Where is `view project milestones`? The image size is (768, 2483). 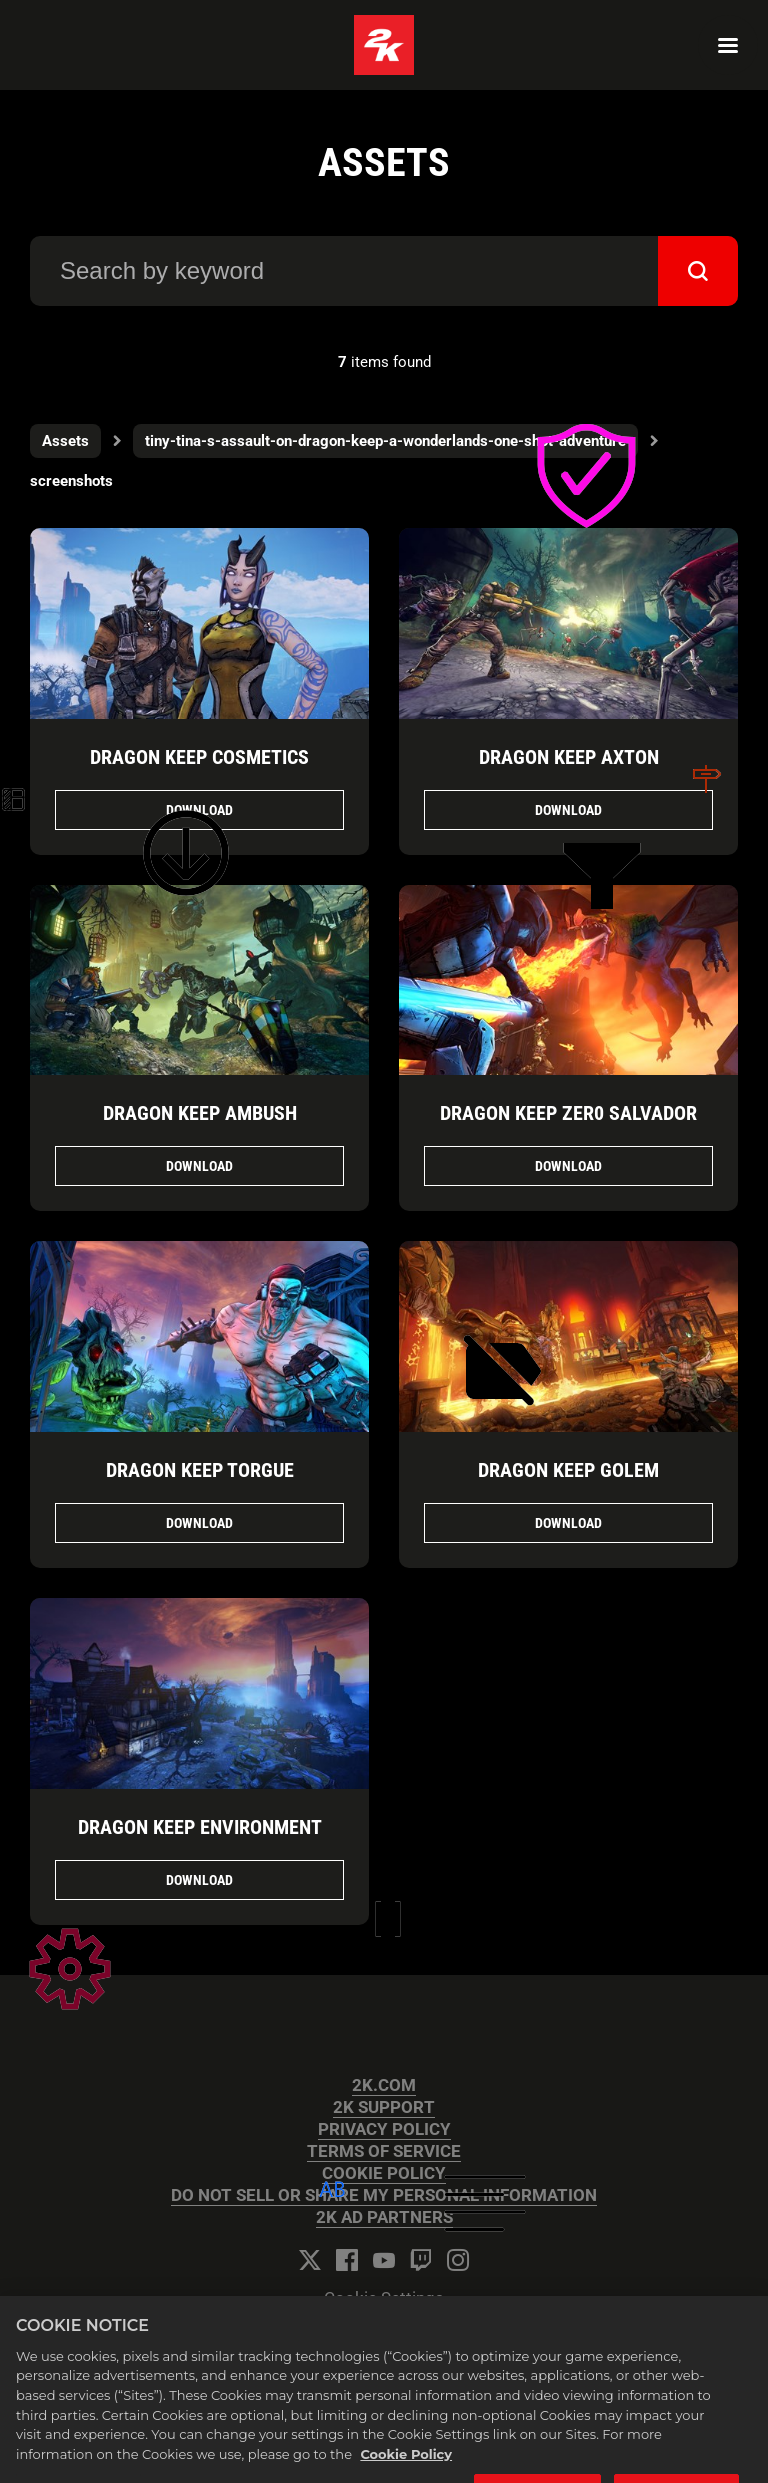
view project milestones is located at coordinates (707, 779).